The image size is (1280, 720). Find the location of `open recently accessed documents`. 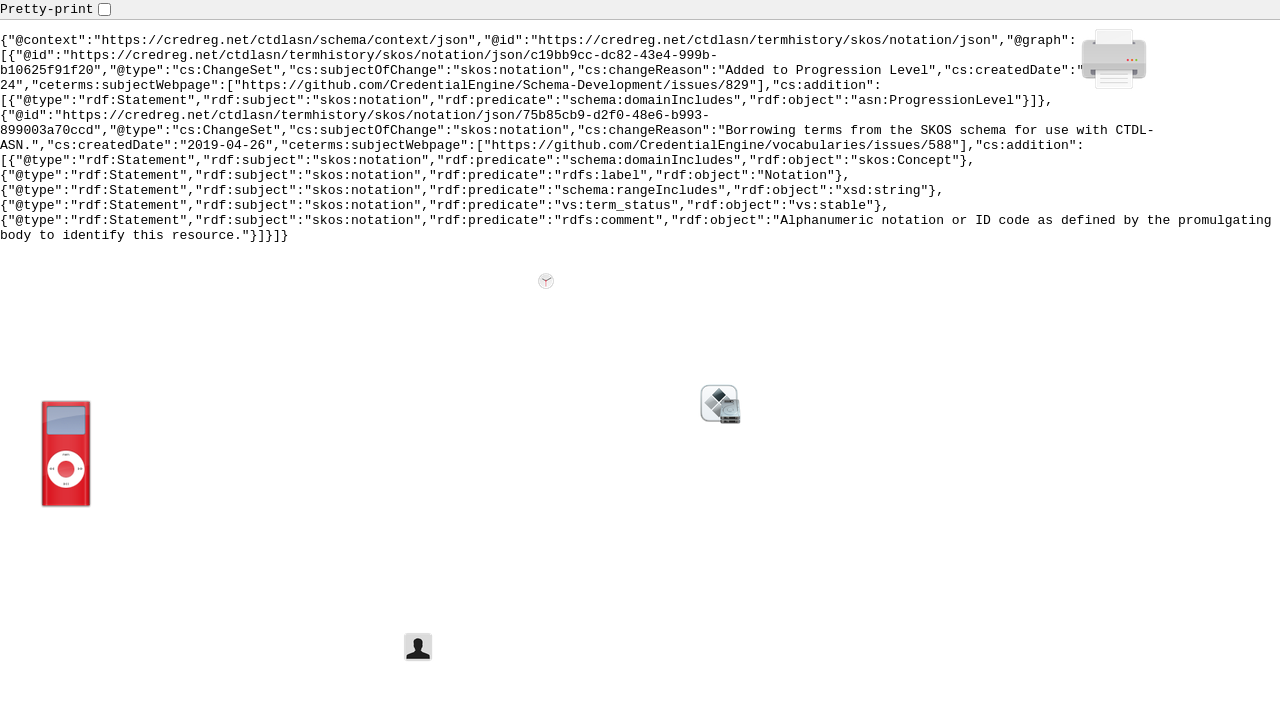

open recently accessed documents is located at coordinates (546, 281).